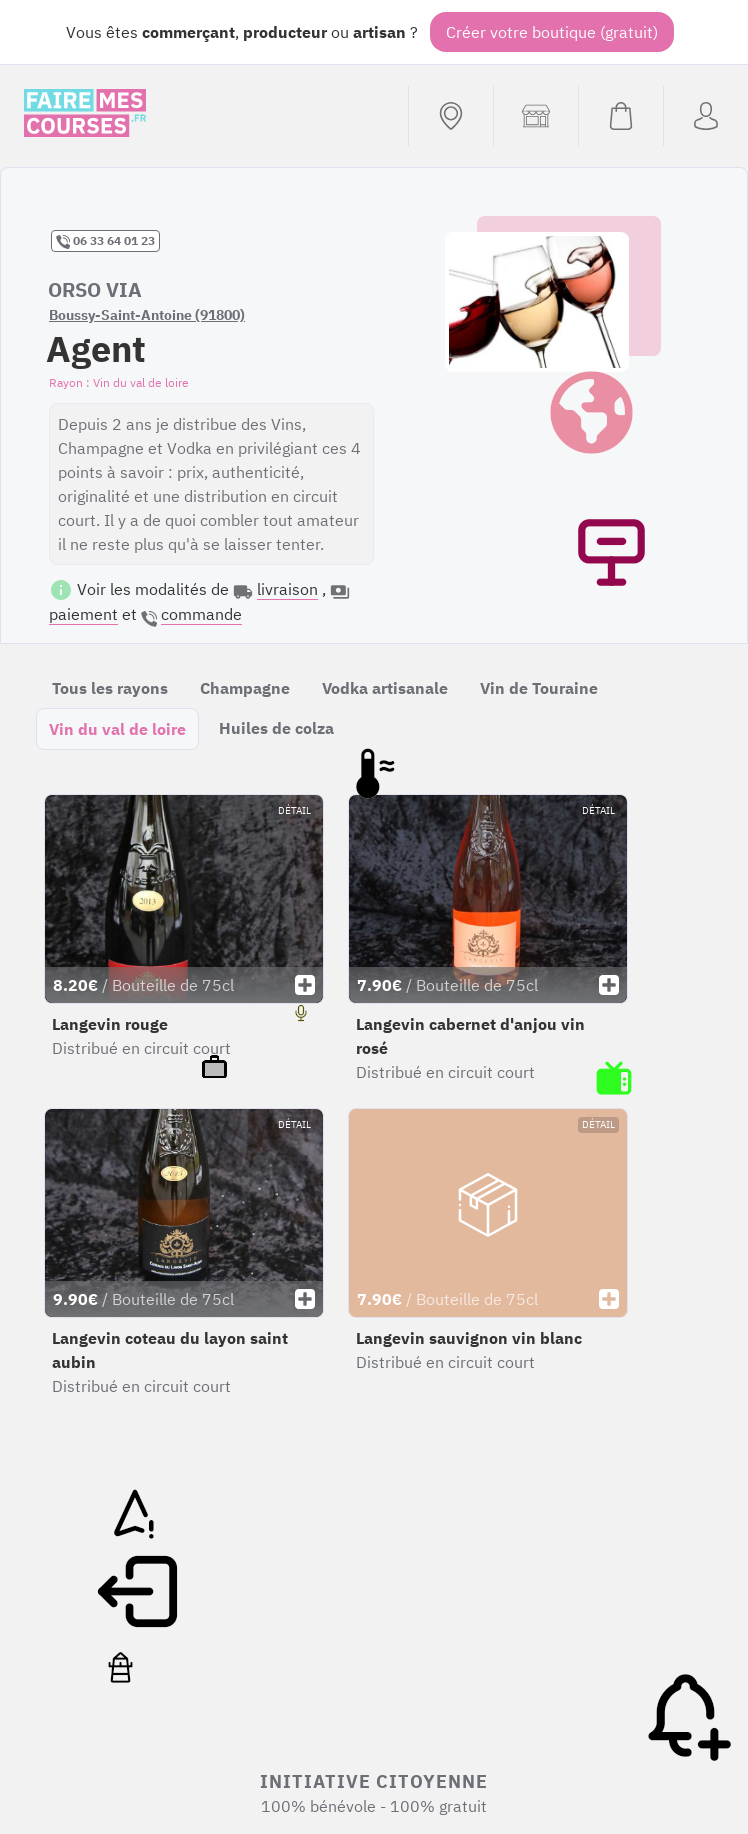 This screenshot has width=748, height=1834. Describe the element at coordinates (369, 773) in the screenshot. I see `indicates high temperature or heat warning` at that location.